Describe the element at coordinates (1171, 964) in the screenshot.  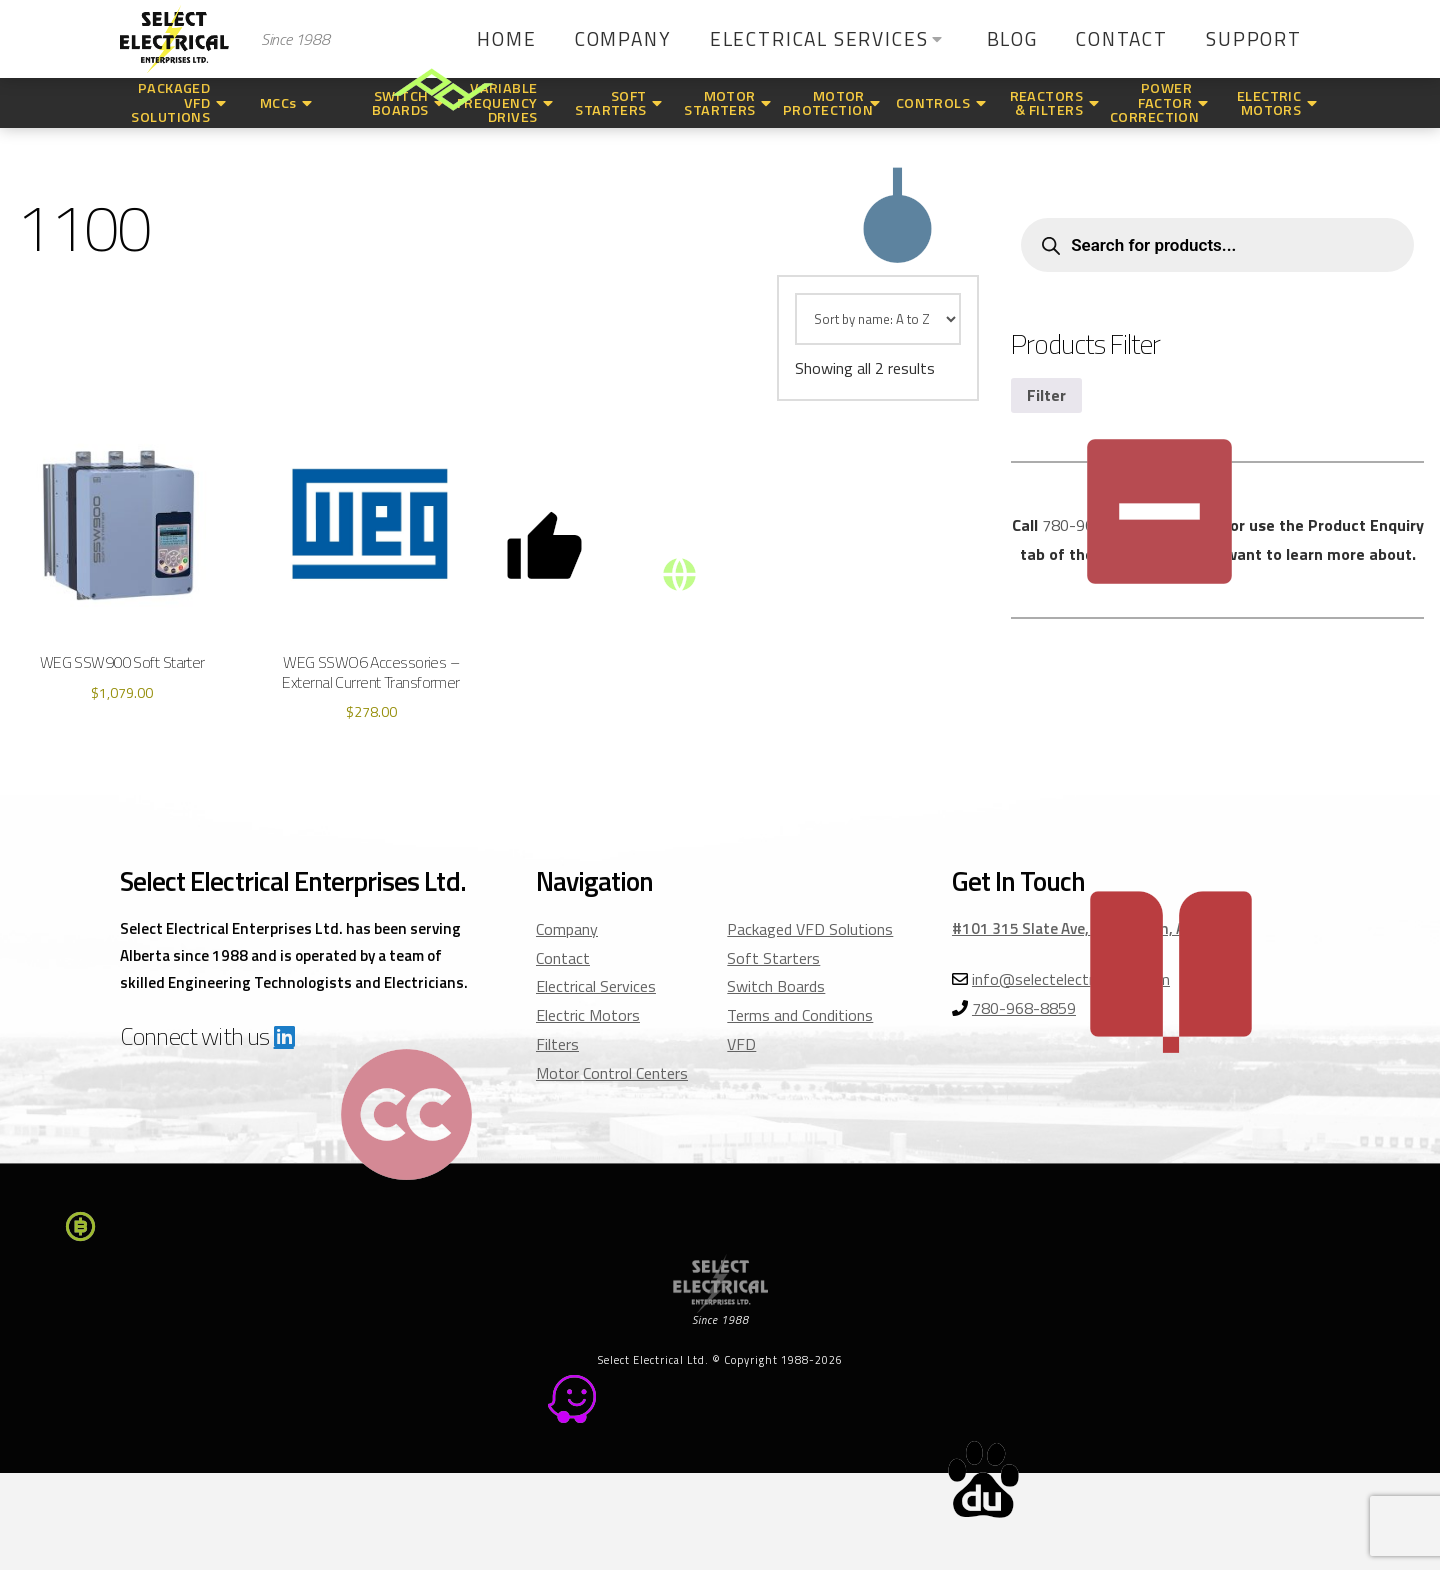
I see `open reading mode or e-reader` at that location.